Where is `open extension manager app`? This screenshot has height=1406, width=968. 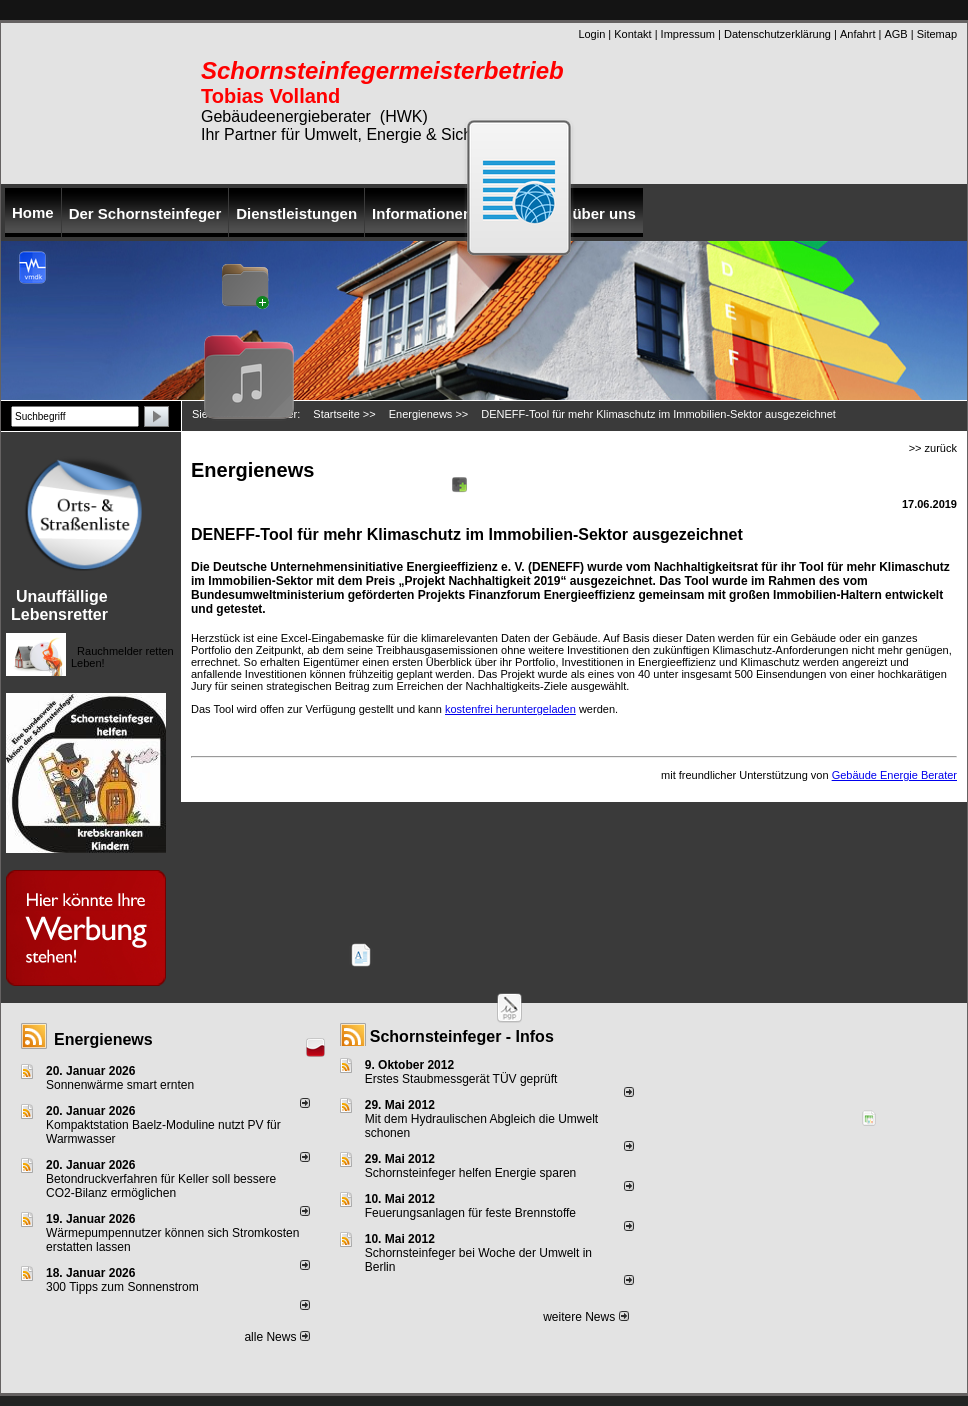
open extension manager app is located at coordinates (459, 484).